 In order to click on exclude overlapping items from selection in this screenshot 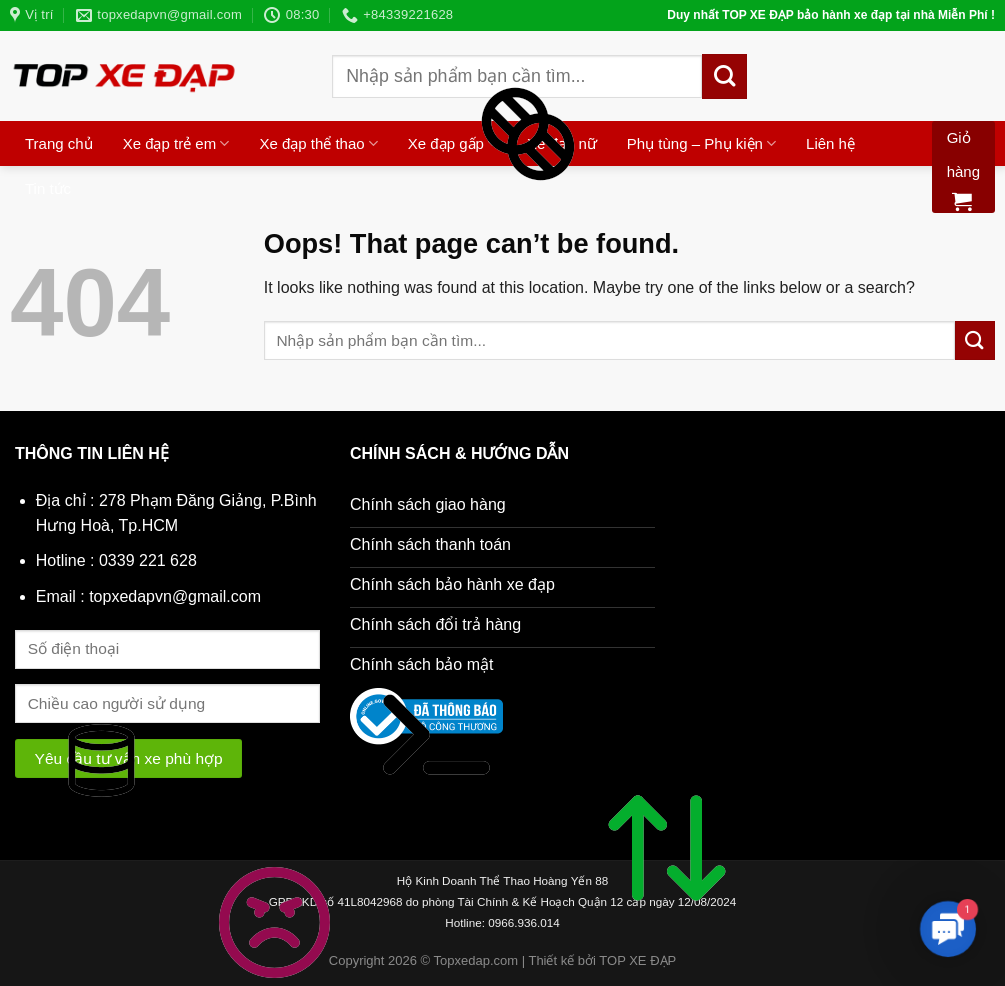, I will do `click(528, 134)`.